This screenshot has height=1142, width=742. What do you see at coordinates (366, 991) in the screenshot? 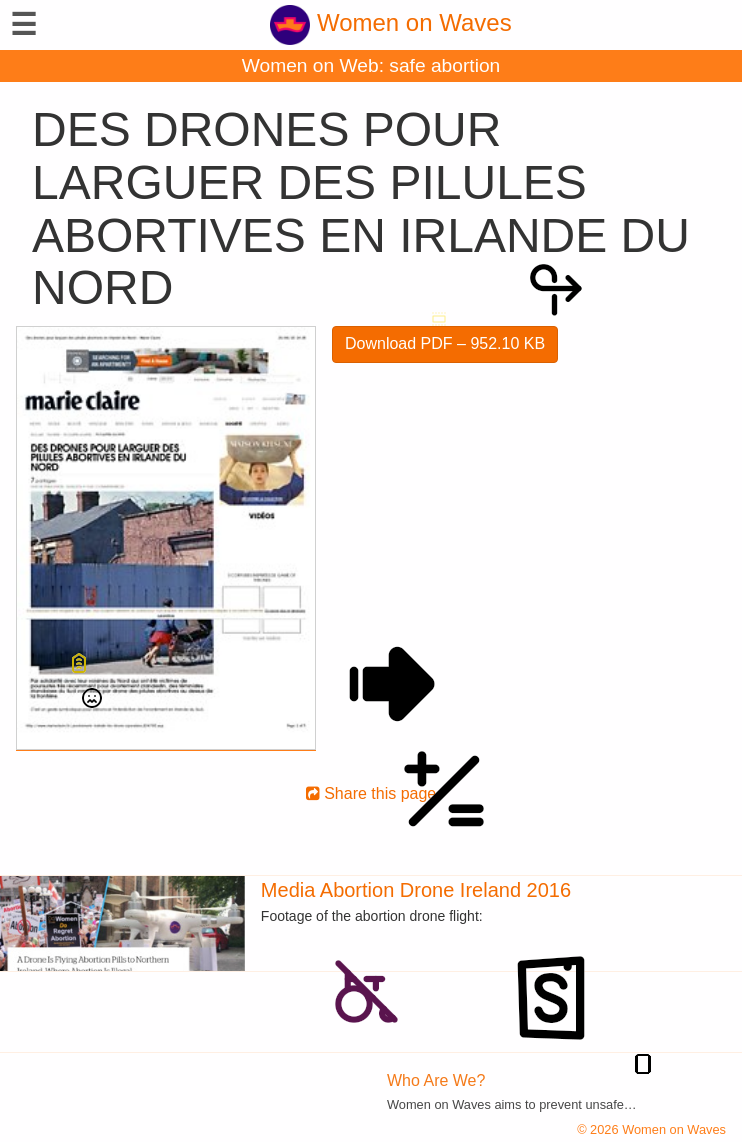
I see `indicates wheelchair accessibility is unavailable` at bounding box center [366, 991].